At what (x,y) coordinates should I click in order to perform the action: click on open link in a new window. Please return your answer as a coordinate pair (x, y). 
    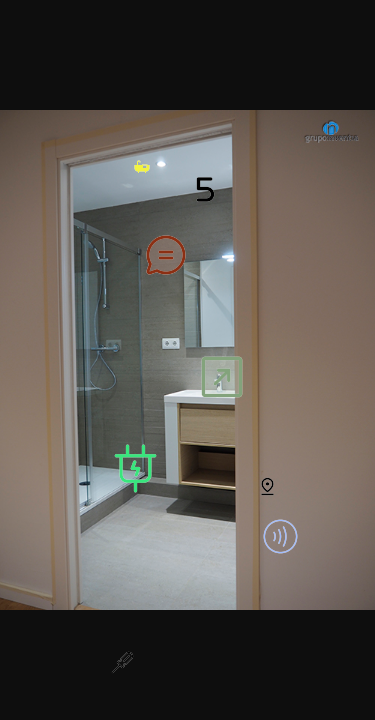
    Looking at the image, I should click on (222, 377).